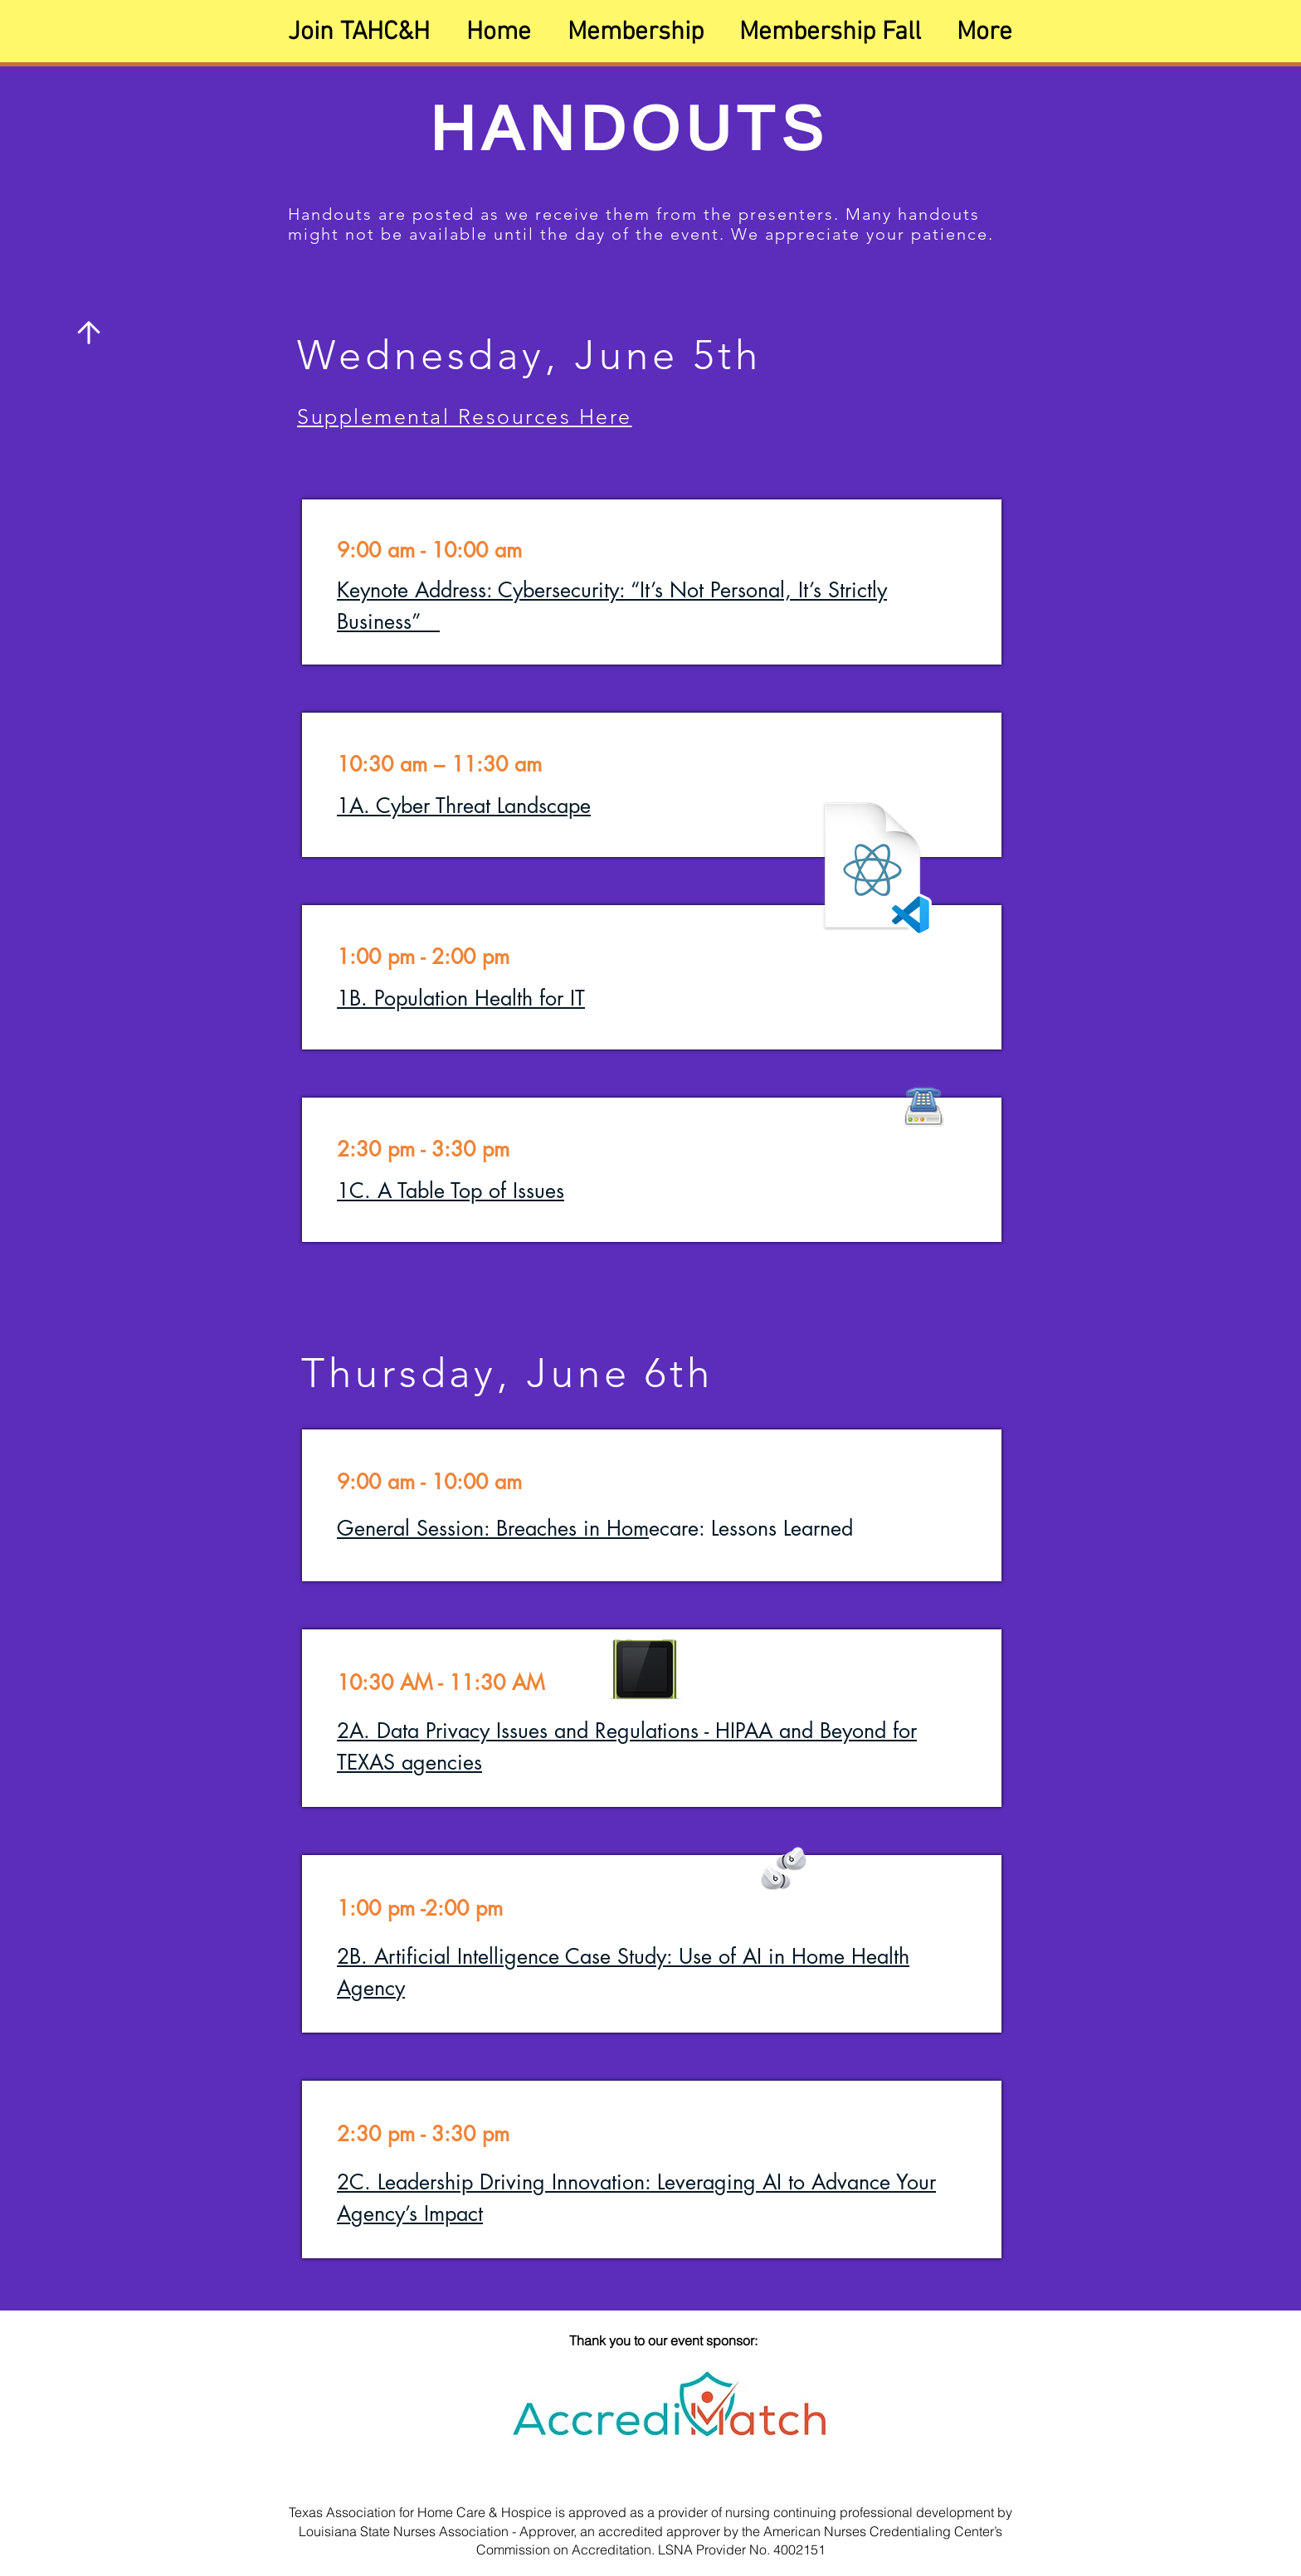 The height and width of the screenshot is (2576, 1301). I want to click on open a React JavaScript file, so click(872, 868).